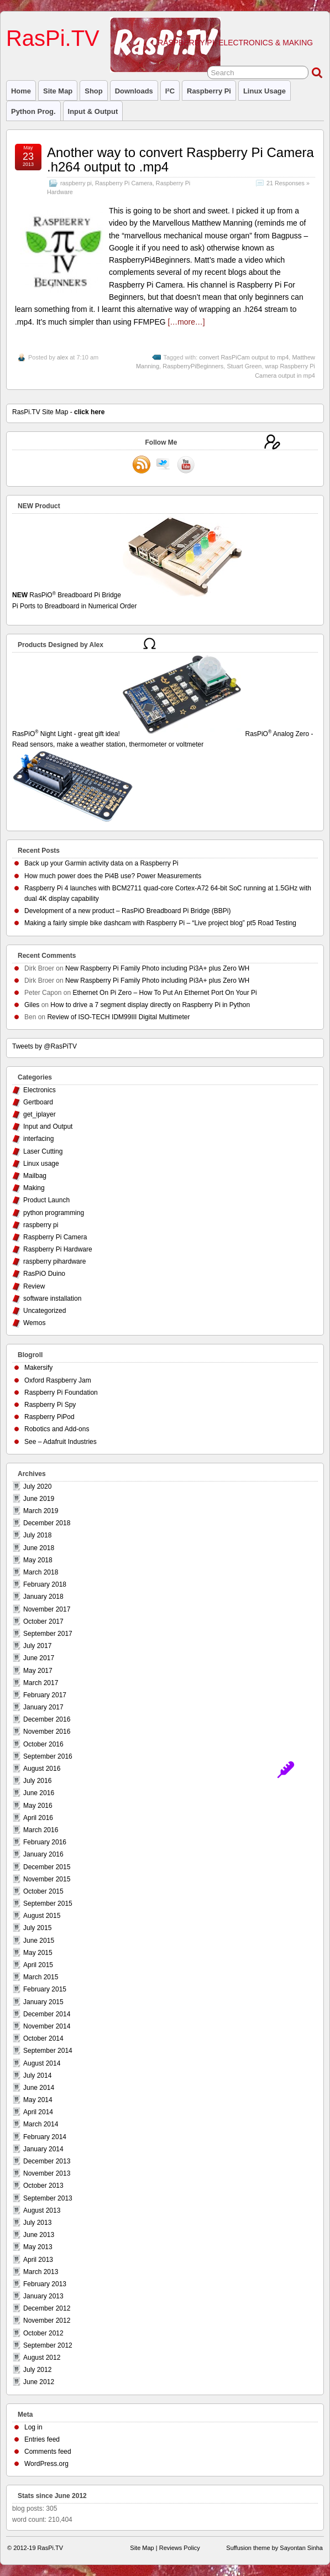 The height and width of the screenshot is (2576, 330). What do you see at coordinates (286, 1770) in the screenshot?
I see `view current temperature` at bounding box center [286, 1770].